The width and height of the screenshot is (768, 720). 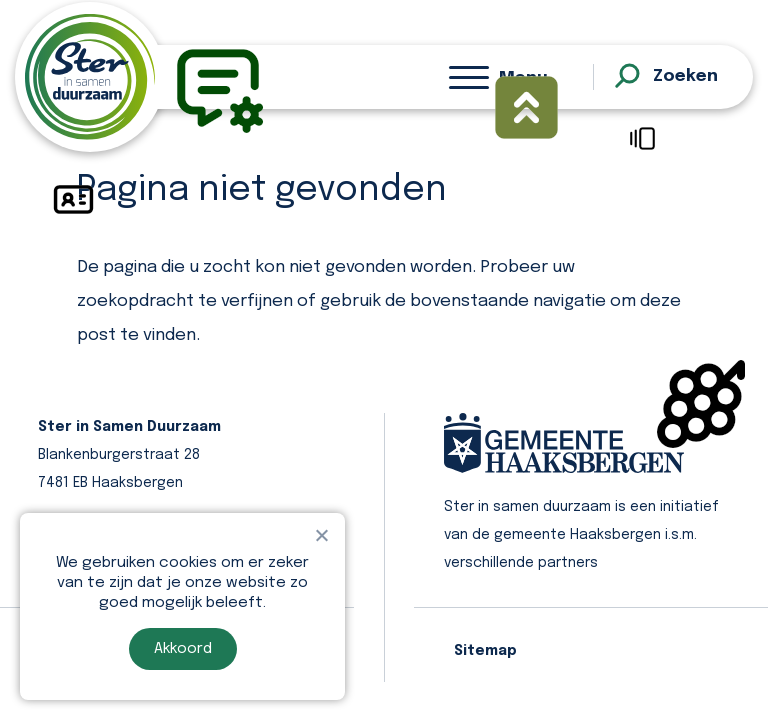 I want to click on indicates grape or wine-related content, so click(x=701, y=404).